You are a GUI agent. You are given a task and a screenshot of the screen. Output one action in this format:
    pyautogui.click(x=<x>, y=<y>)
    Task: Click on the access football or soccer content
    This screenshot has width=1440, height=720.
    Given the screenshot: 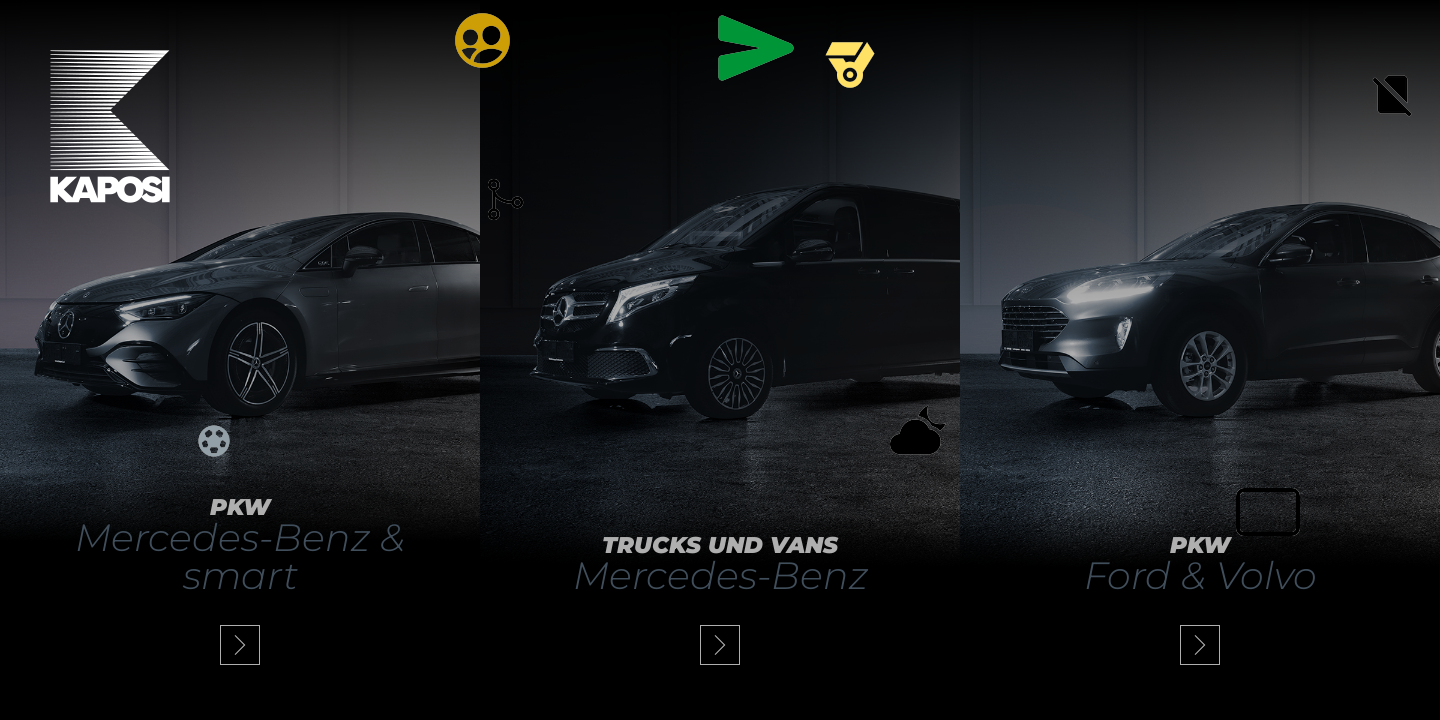 What is the action you would take?
    pyautogui.click(x=214, y=441)
    